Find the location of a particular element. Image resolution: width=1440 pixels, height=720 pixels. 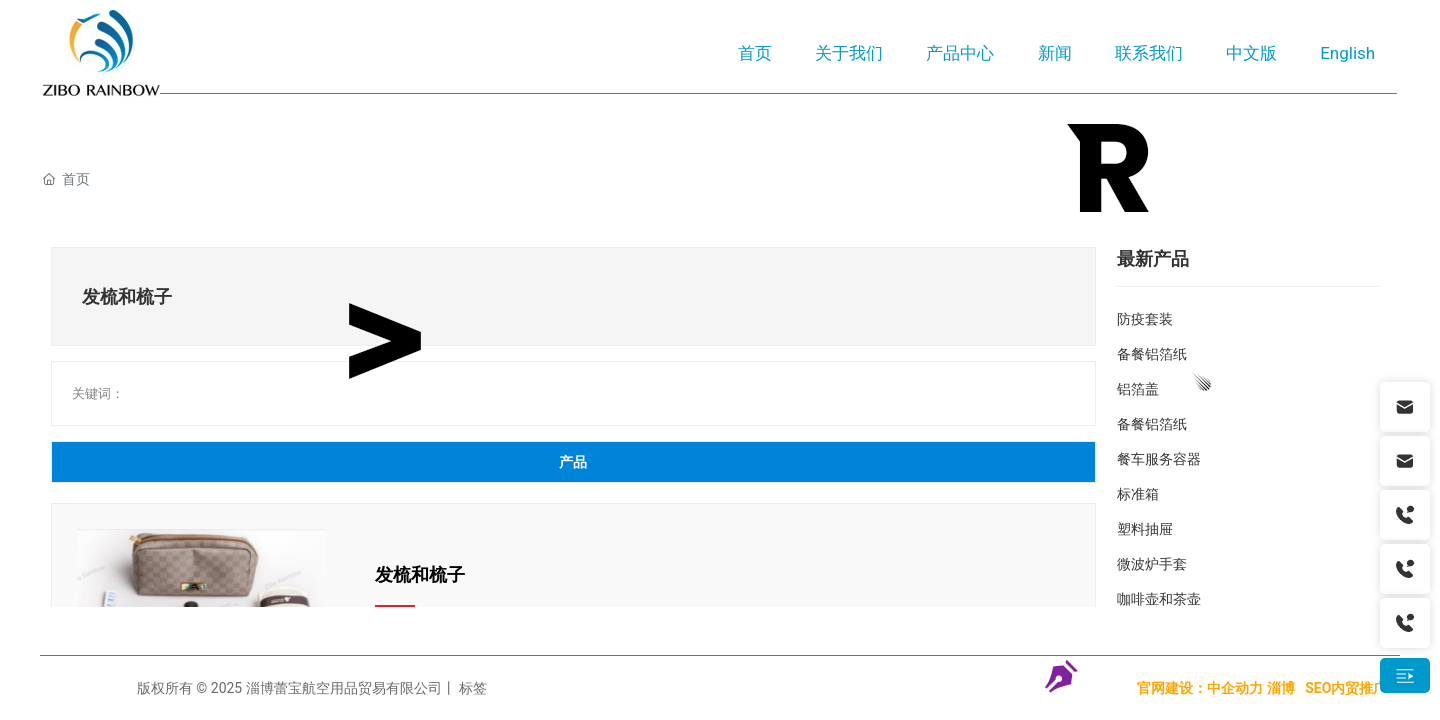

access drawing or illustration tools is located at coordinates (1060, 676).